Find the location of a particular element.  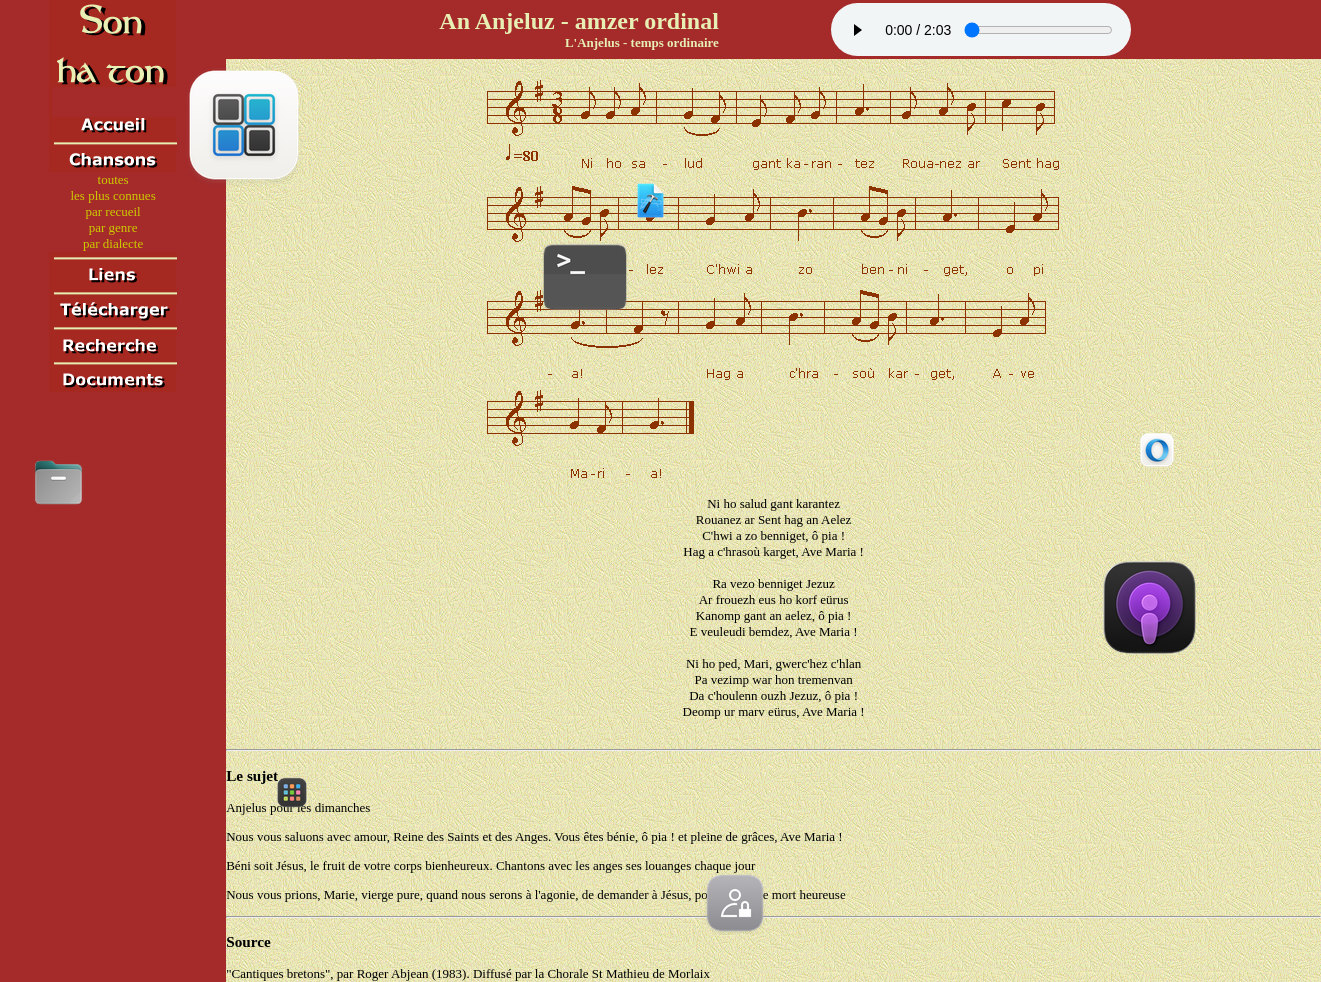

makefile document for build automation is located at coordinates (650, 200).